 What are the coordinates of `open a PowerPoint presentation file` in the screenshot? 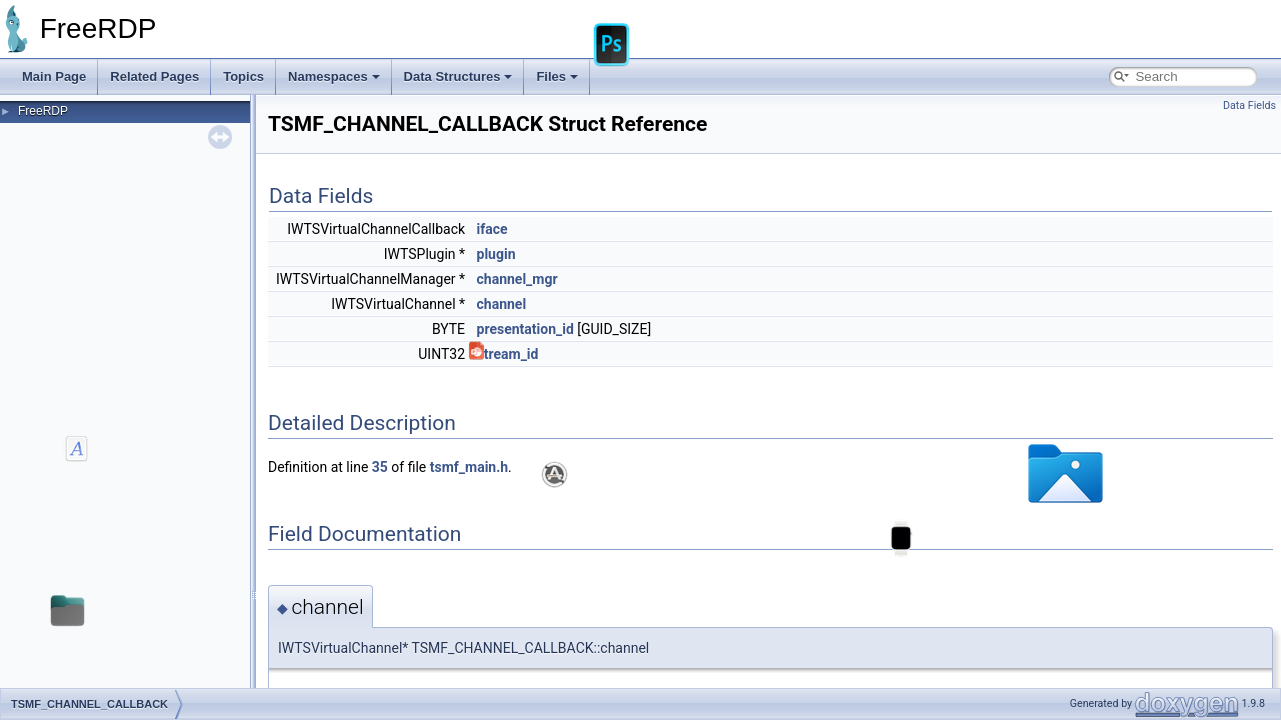 It's located at (476, 350).